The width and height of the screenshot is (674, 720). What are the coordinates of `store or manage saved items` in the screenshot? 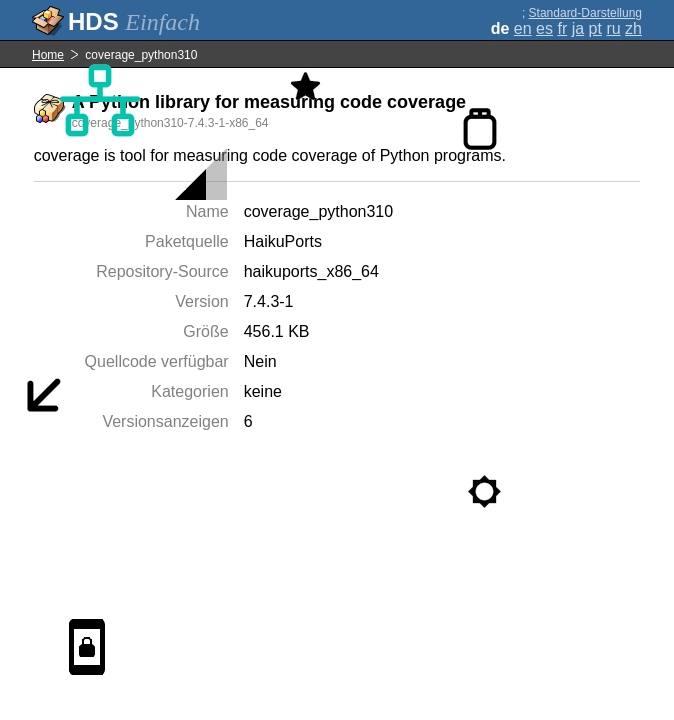 It's located at (480, 129).